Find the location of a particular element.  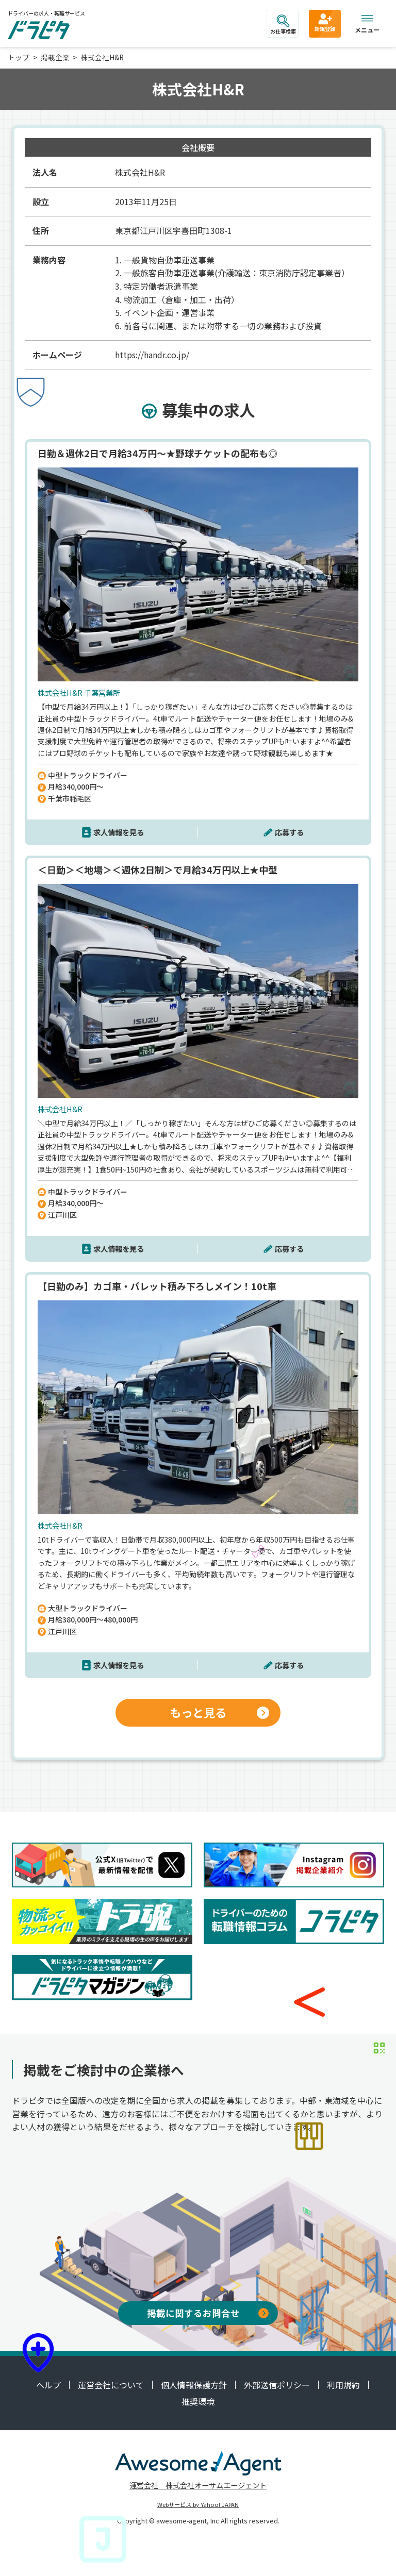

scan or generate a QR code is located at coordinates (379, 2048).